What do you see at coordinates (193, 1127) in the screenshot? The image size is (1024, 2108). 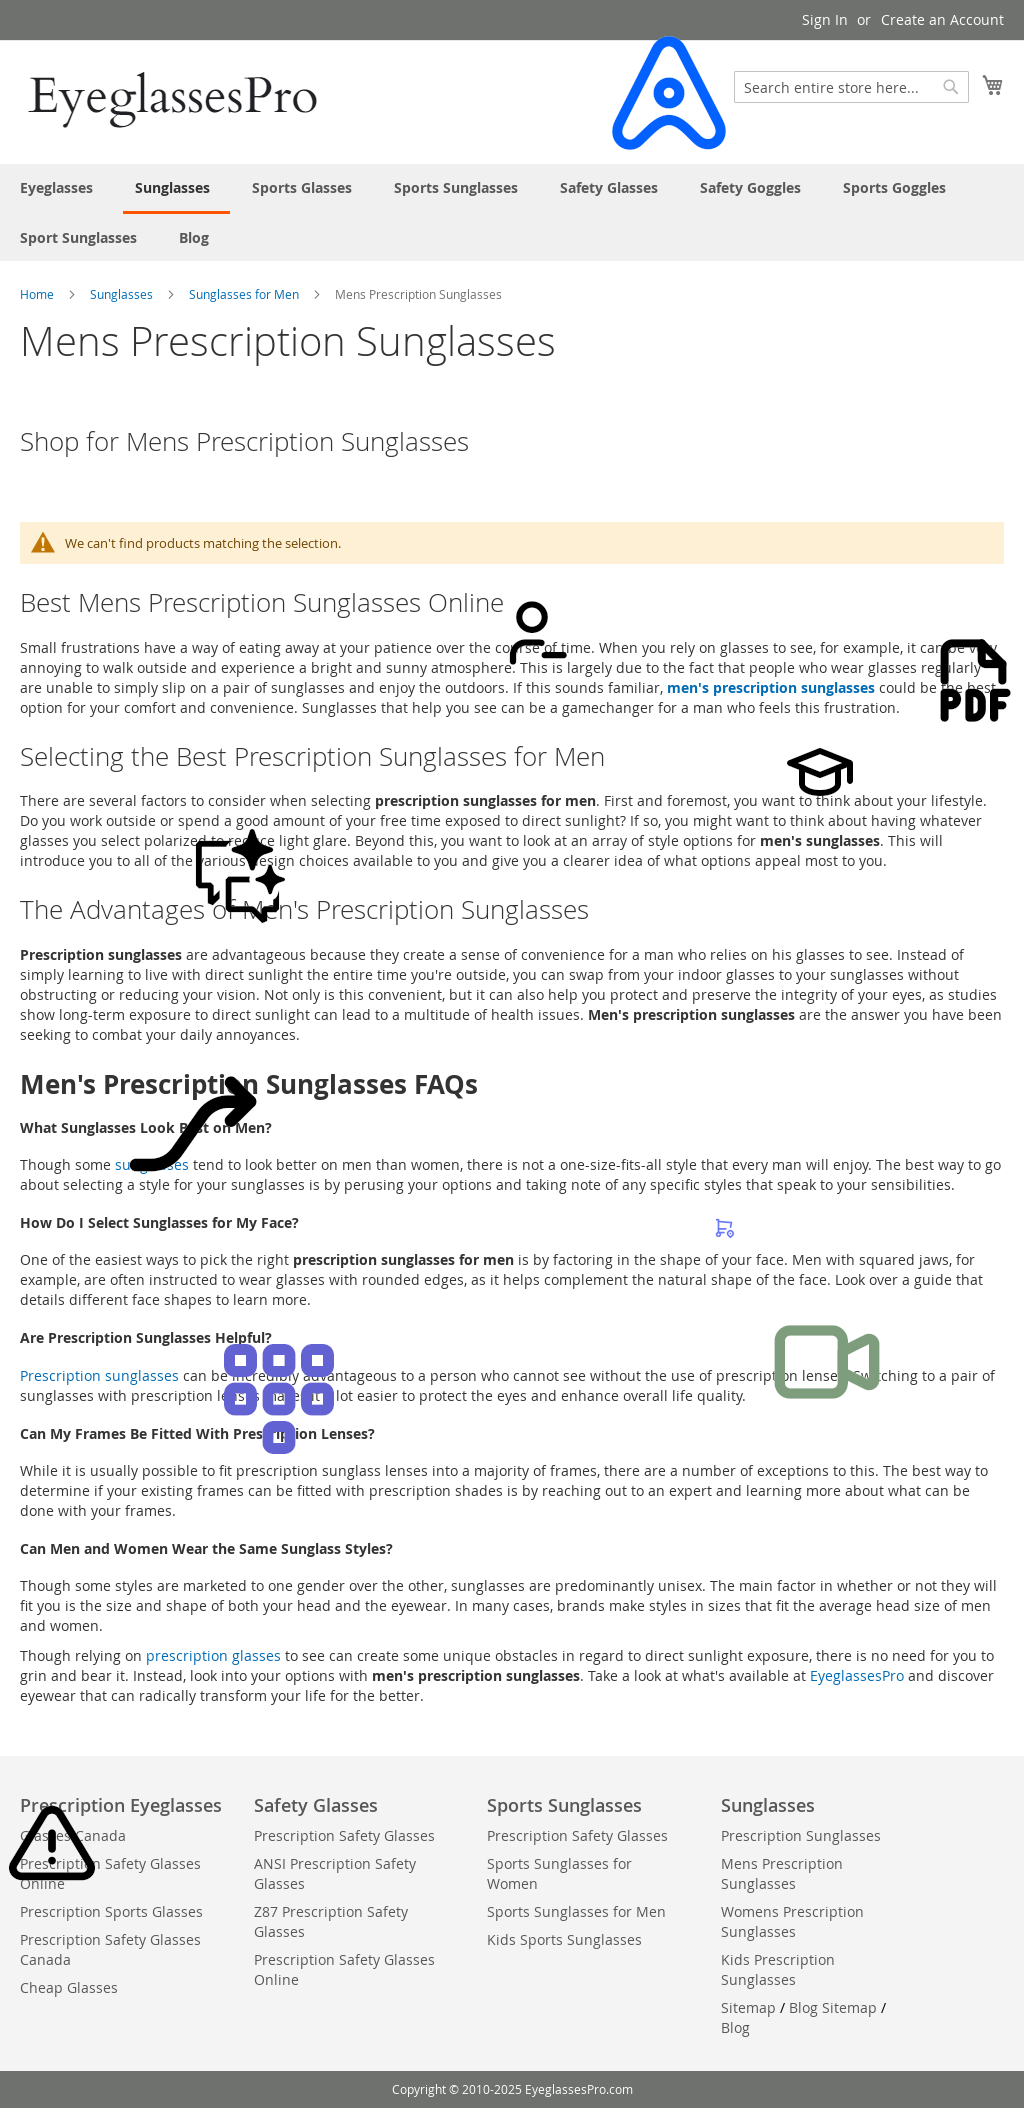 I see `indicates upward trend or growth` at bounding box center [193, 1127].